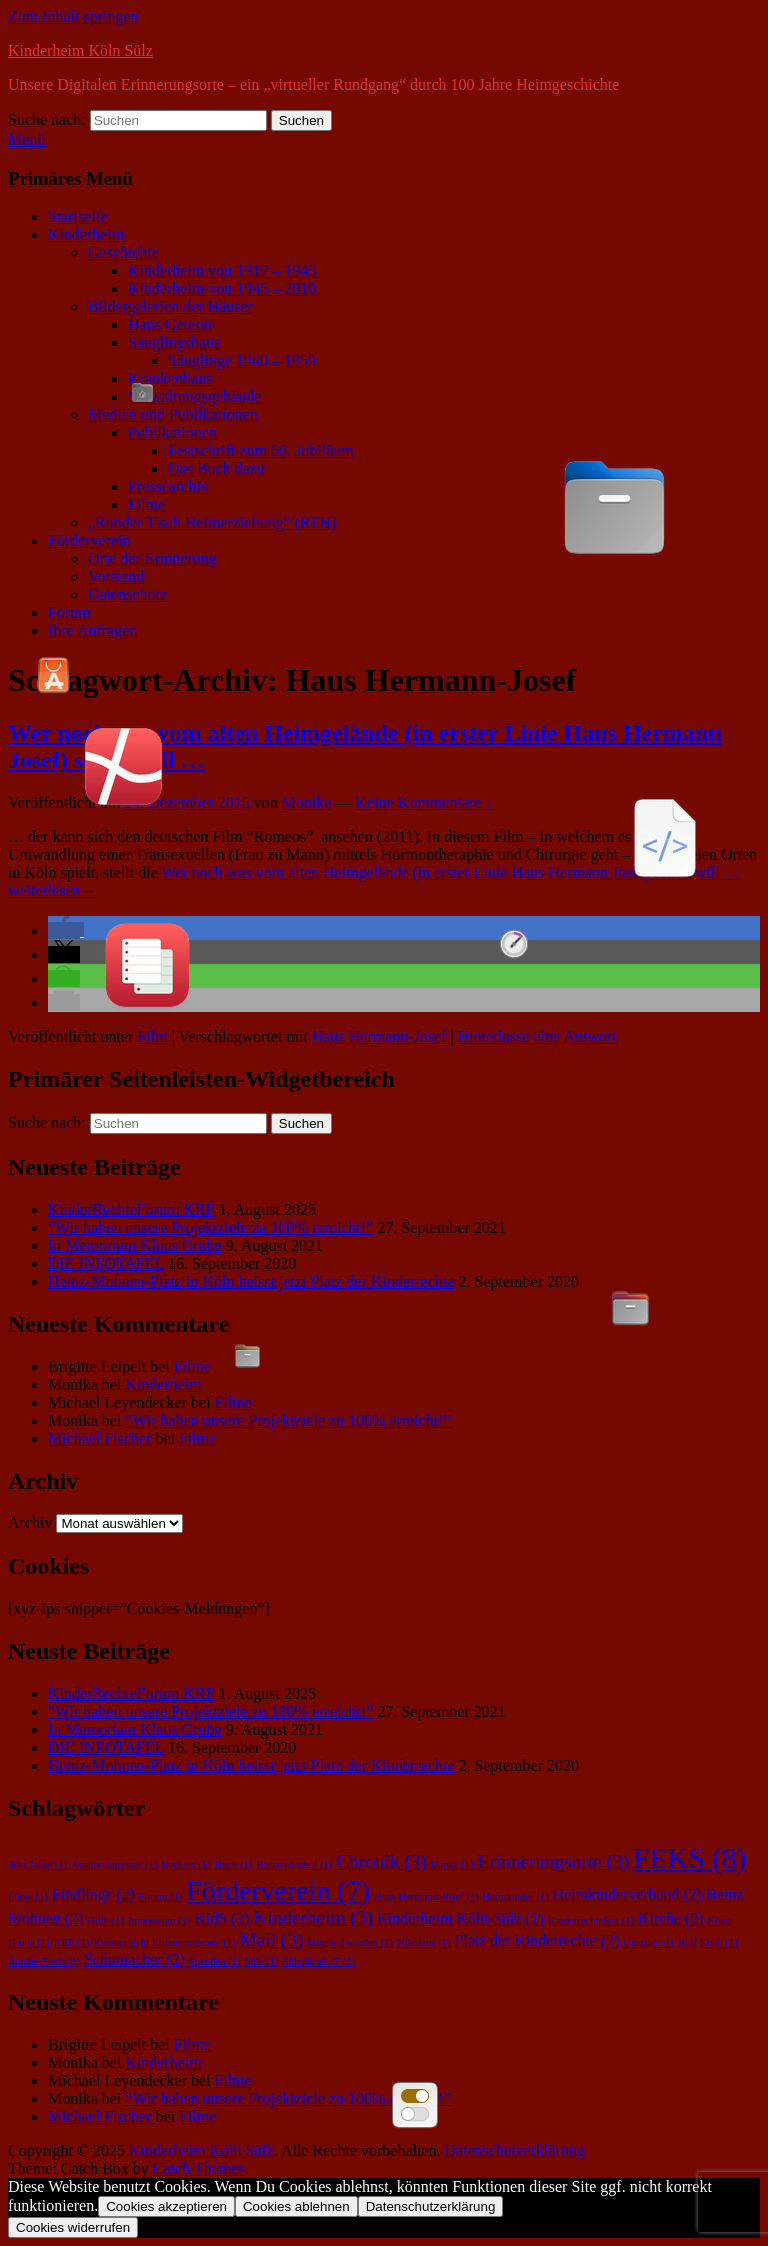 The height and width of the screenshot is (2246, 768). What do you see at coordinates (415, 2105) in the screenshot?
I see `open desktop preferences or settings` at bounding box center [415, 2105].